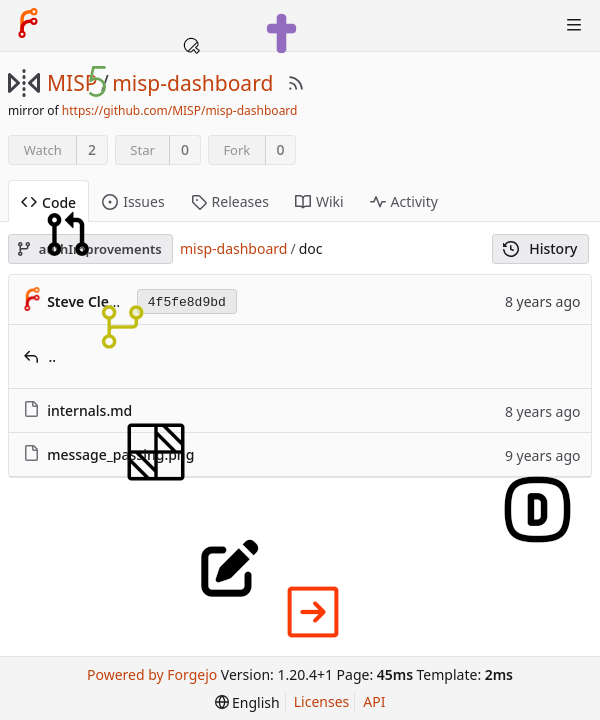 The image size is (600, 720). I want to click on access table tennis or ping pong game, so click(191, 45).